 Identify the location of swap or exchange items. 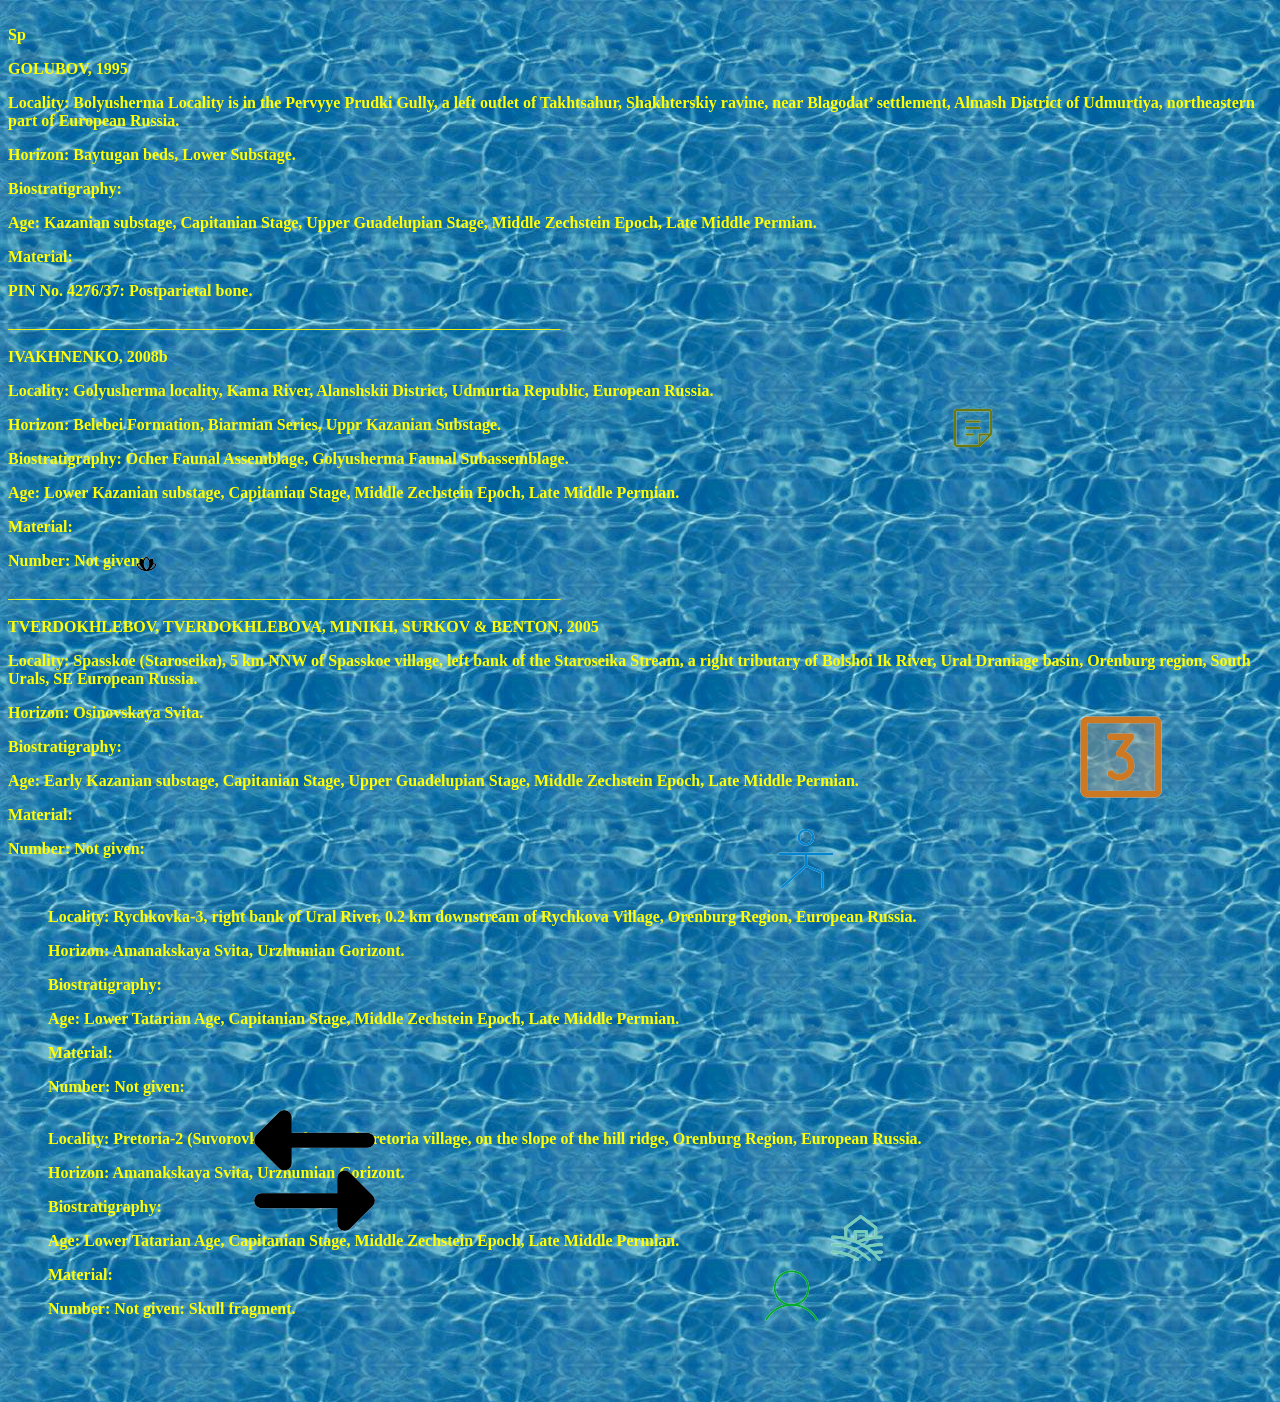
(314, 1170).